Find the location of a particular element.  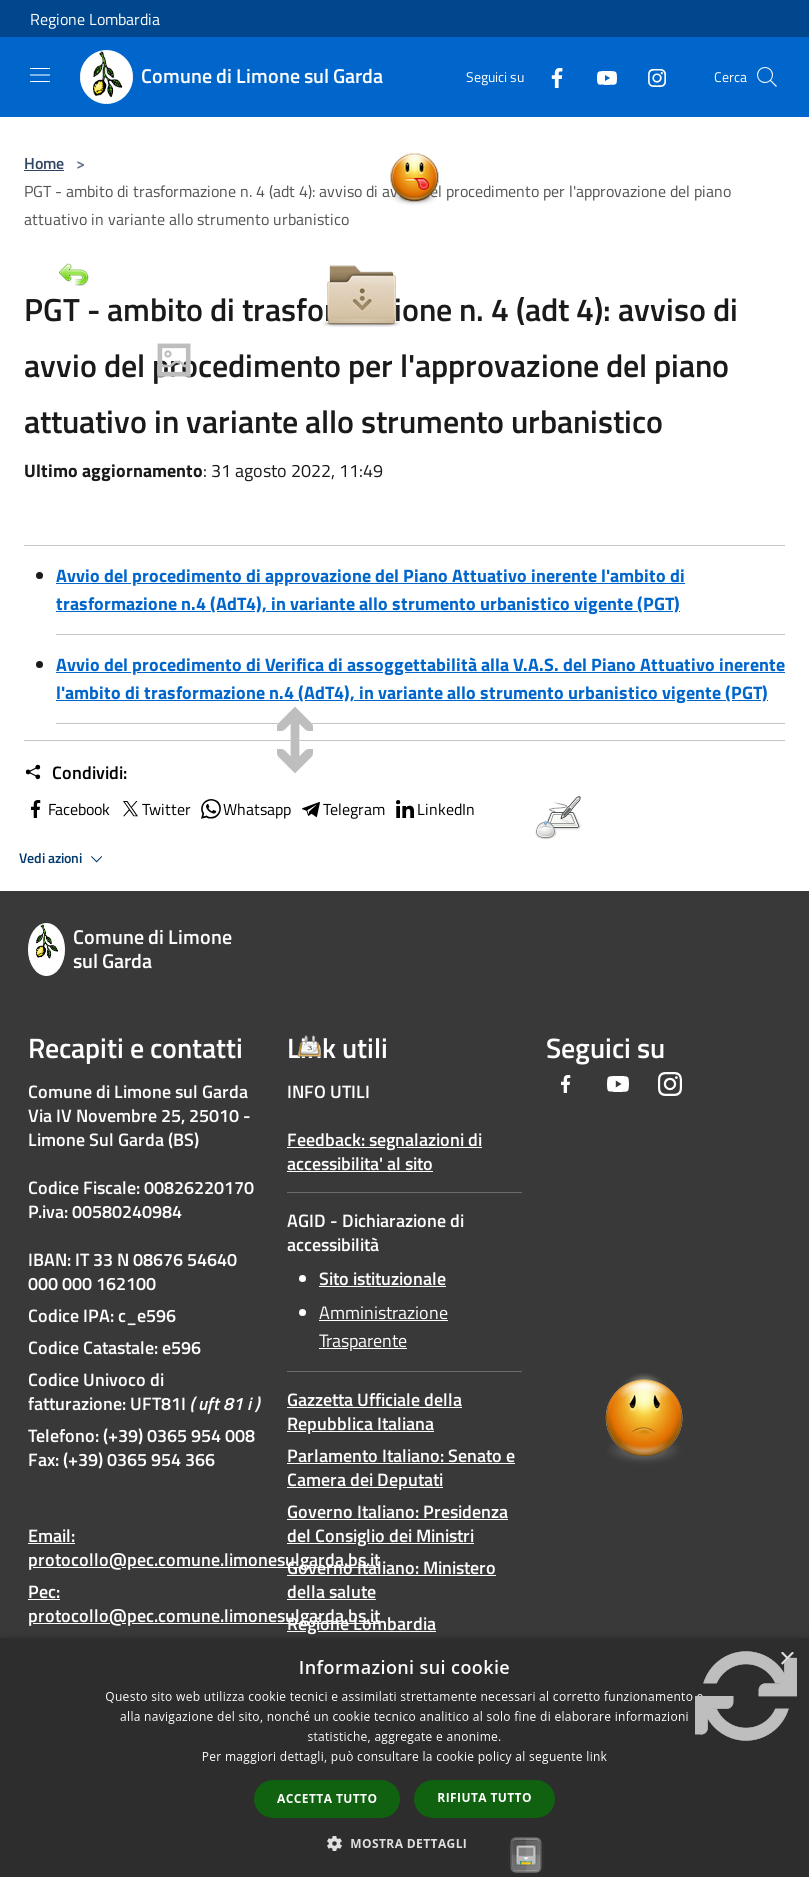

indicates a playful or teasing tone in messaging is located at coordinates (415, 178).